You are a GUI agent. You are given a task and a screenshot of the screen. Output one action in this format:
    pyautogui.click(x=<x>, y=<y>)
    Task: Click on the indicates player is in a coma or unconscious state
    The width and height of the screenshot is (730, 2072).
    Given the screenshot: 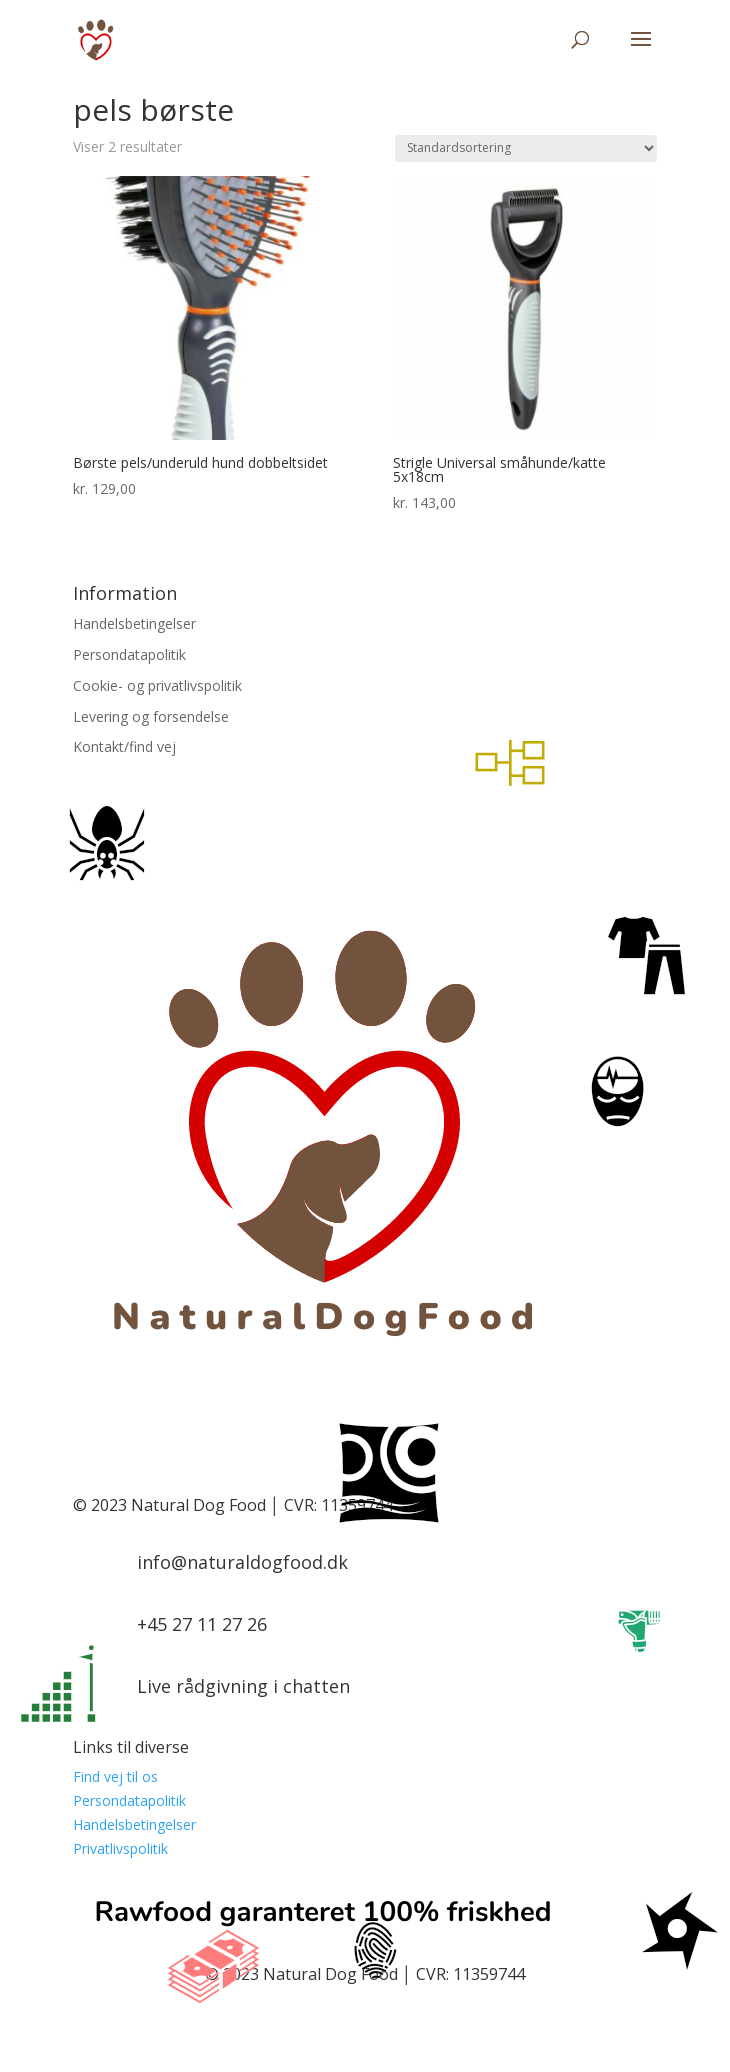 What is the action you would take?
    pyautogui.click(x=616, y=1091)
    